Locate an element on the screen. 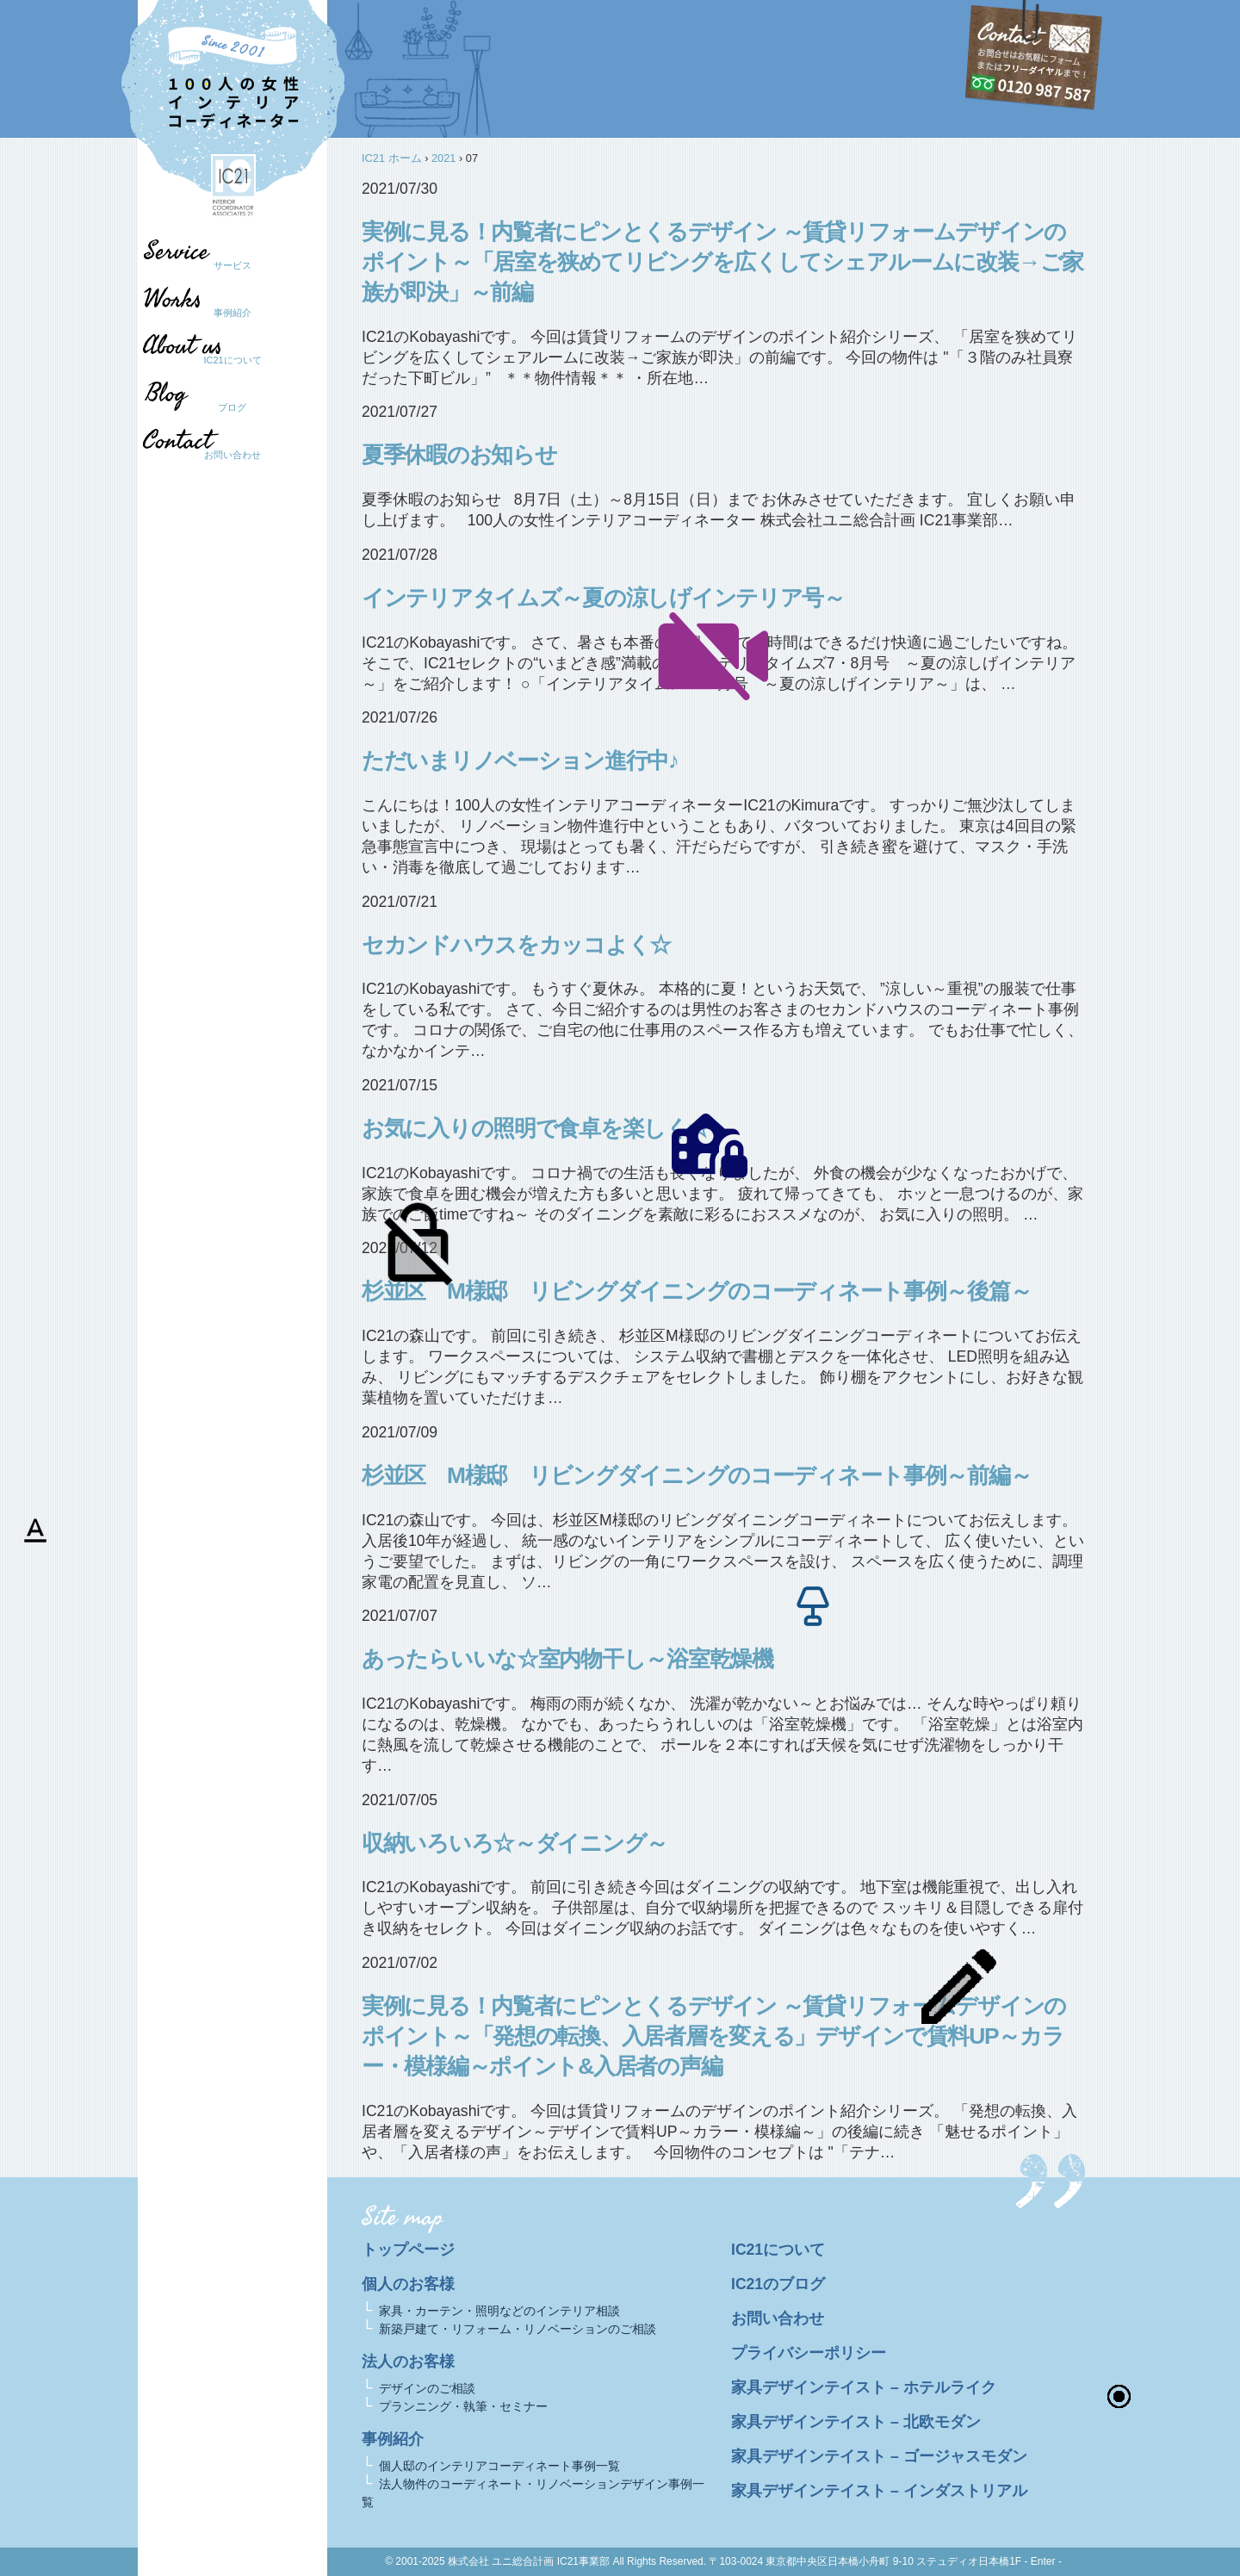 The height and width of the screenshot is (2576, 1240). camera is off or disabled is located at coordinates (710, 656).